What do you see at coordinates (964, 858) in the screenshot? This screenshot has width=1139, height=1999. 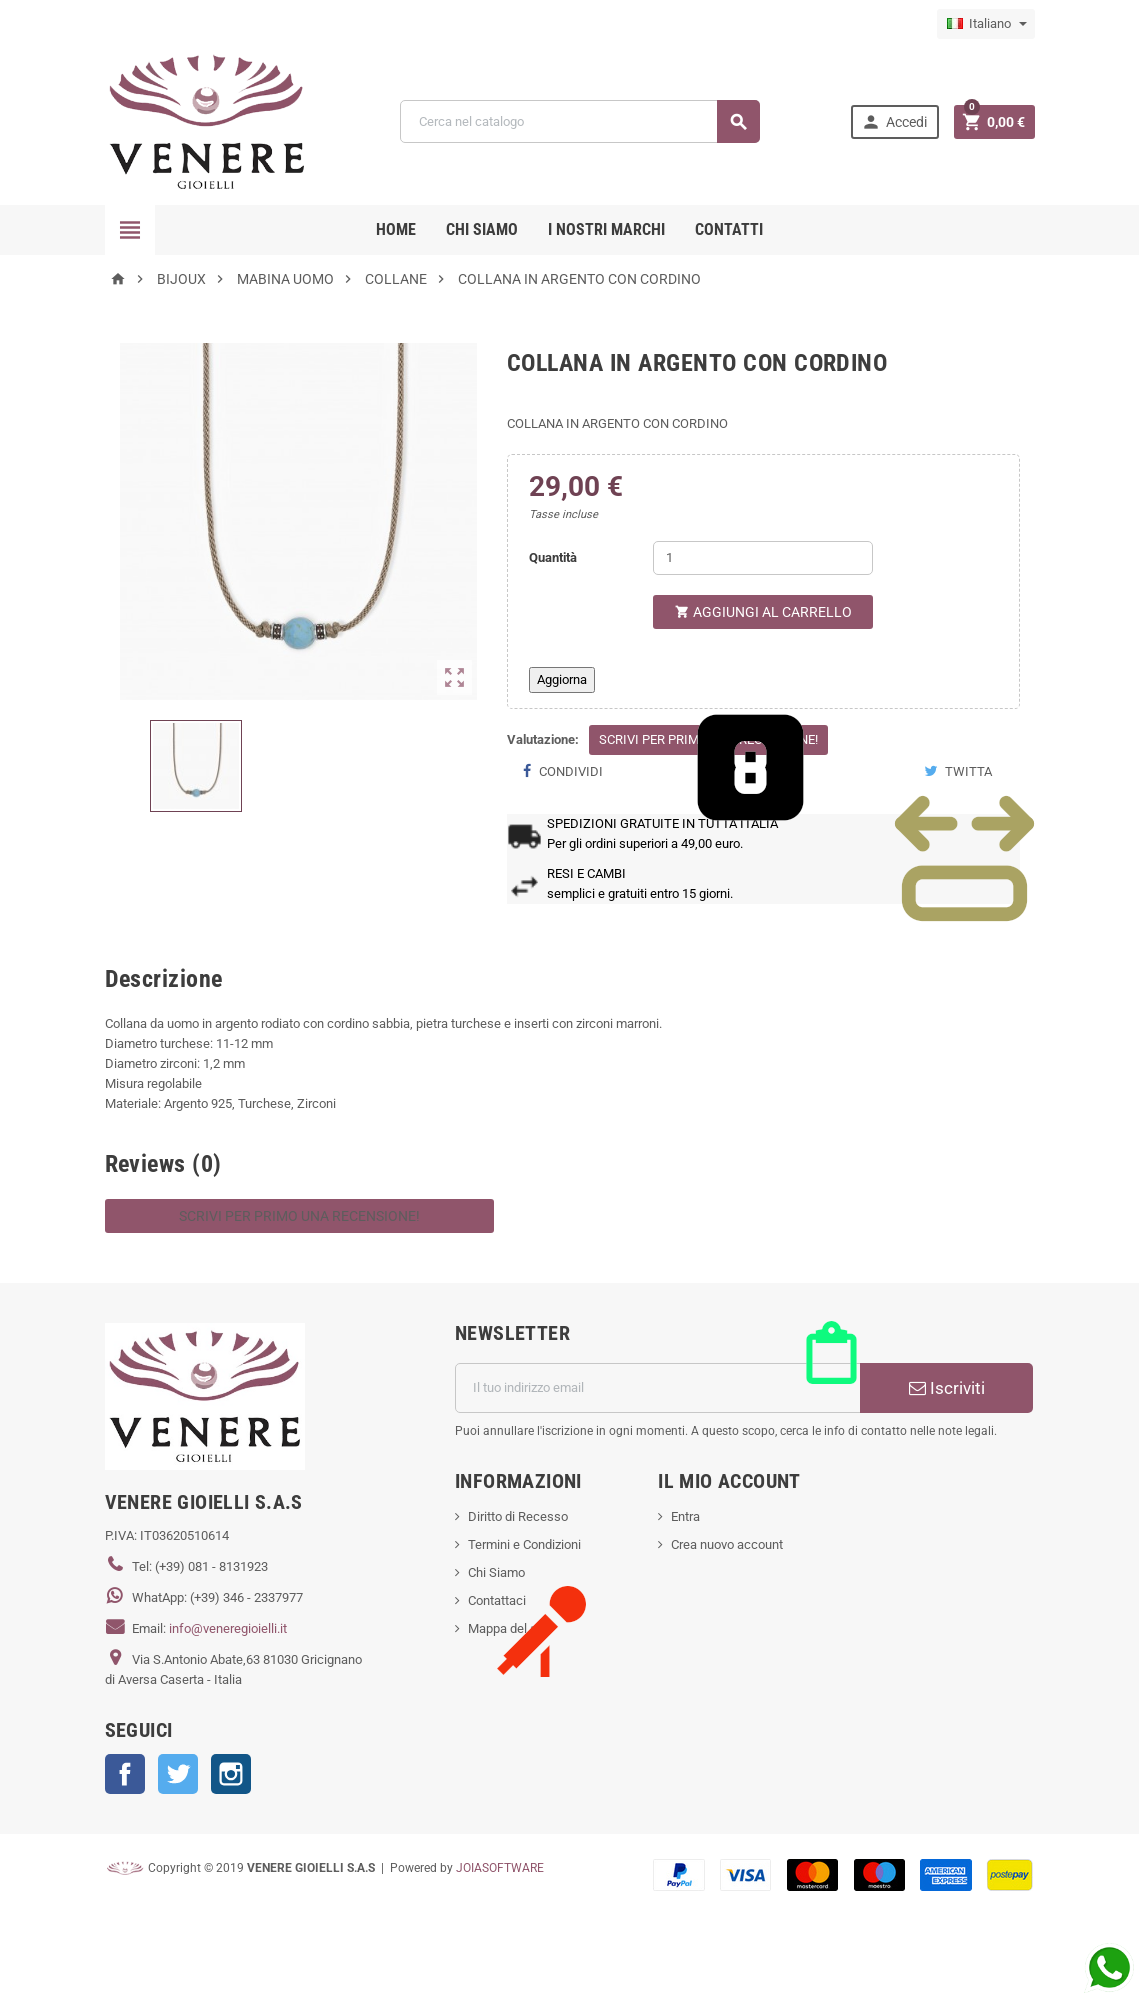 I see `auto-resize content to fit container` at bounding box center [964, 858].